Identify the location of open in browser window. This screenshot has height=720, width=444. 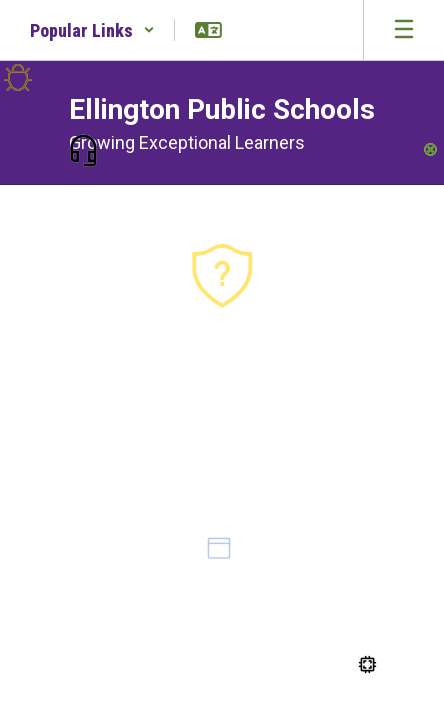
(219, 549).